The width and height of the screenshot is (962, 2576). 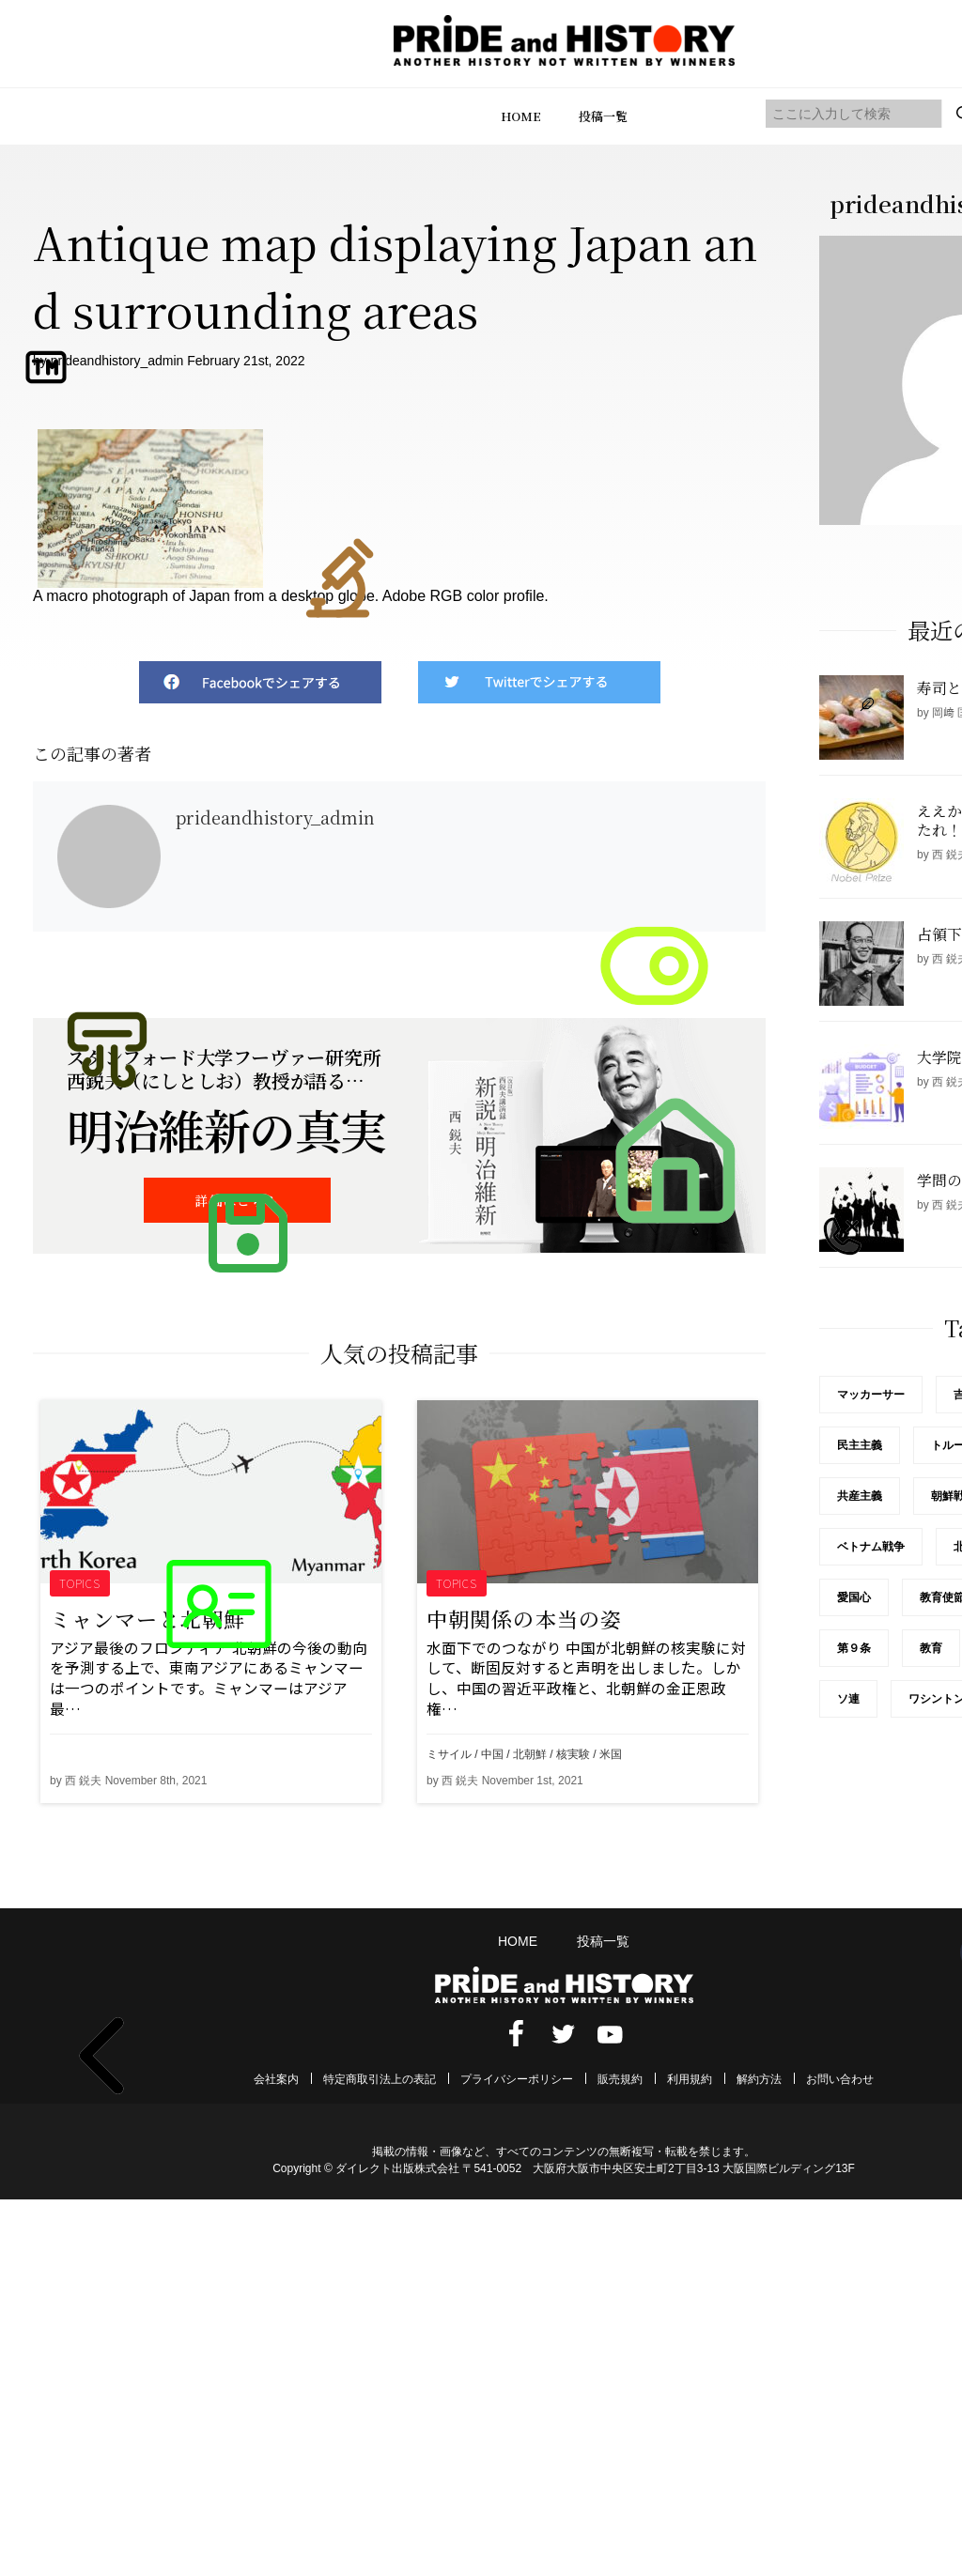 I want to click on adjust air conditioning or ventilation settings, so click(x=107, y=1048).